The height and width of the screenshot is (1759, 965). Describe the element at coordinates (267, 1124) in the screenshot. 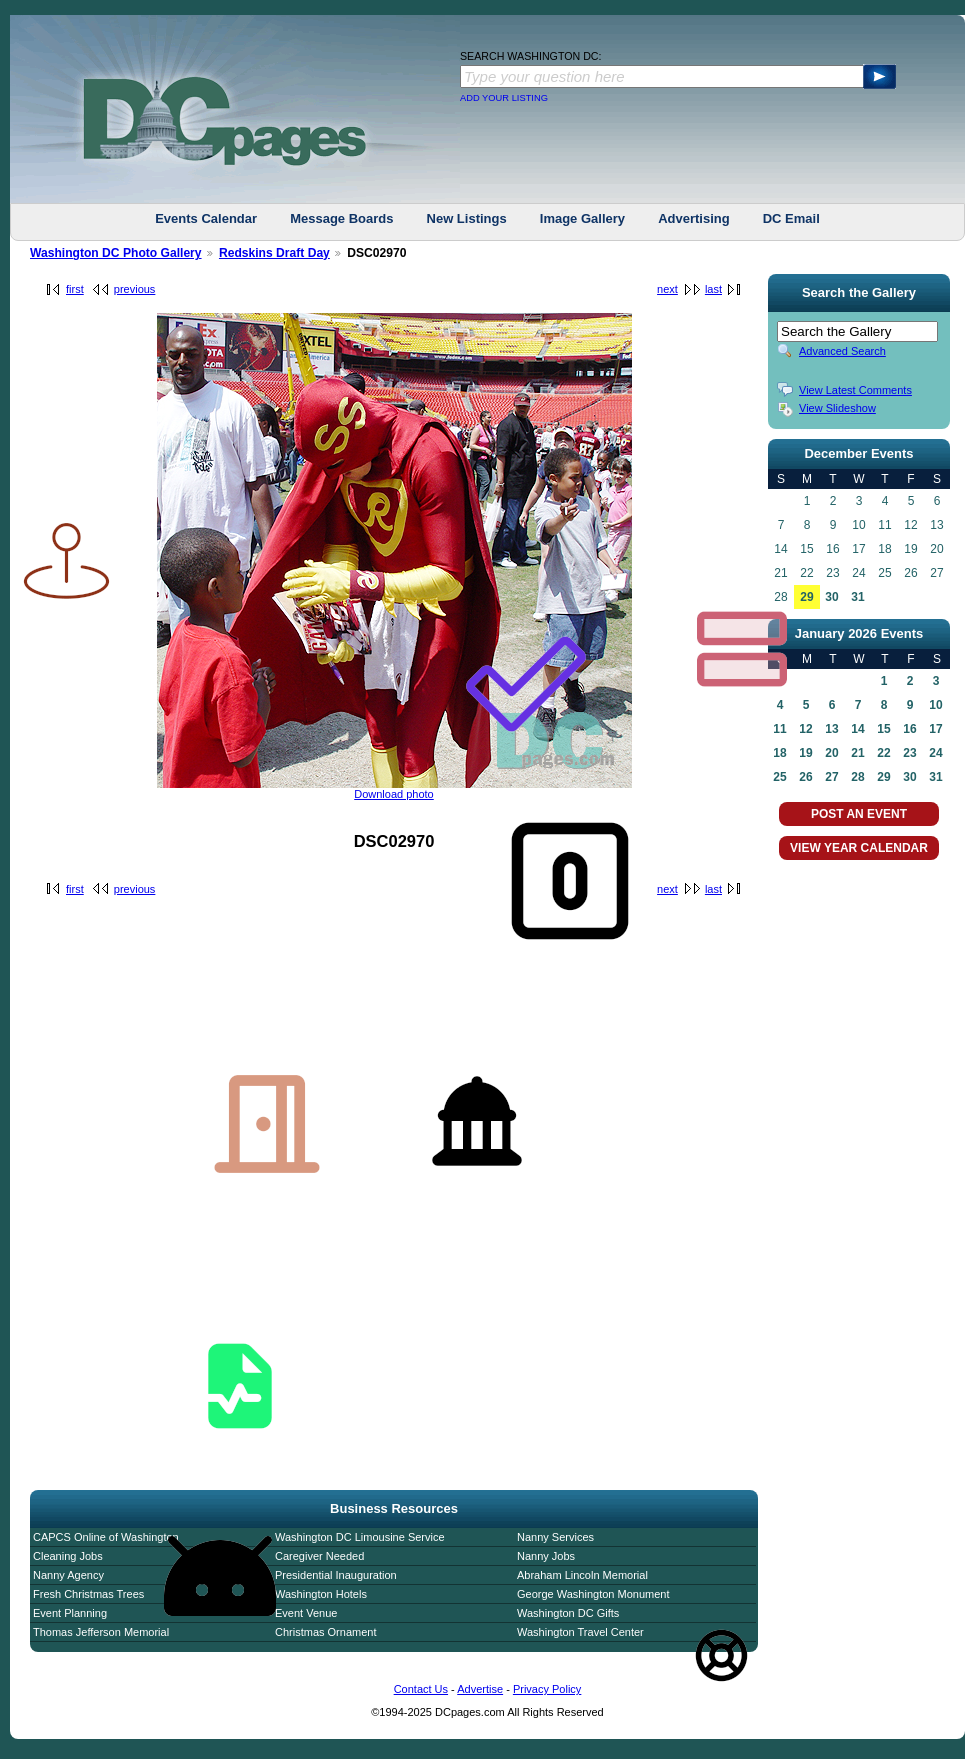

I see `log out or exit the application` at that location.